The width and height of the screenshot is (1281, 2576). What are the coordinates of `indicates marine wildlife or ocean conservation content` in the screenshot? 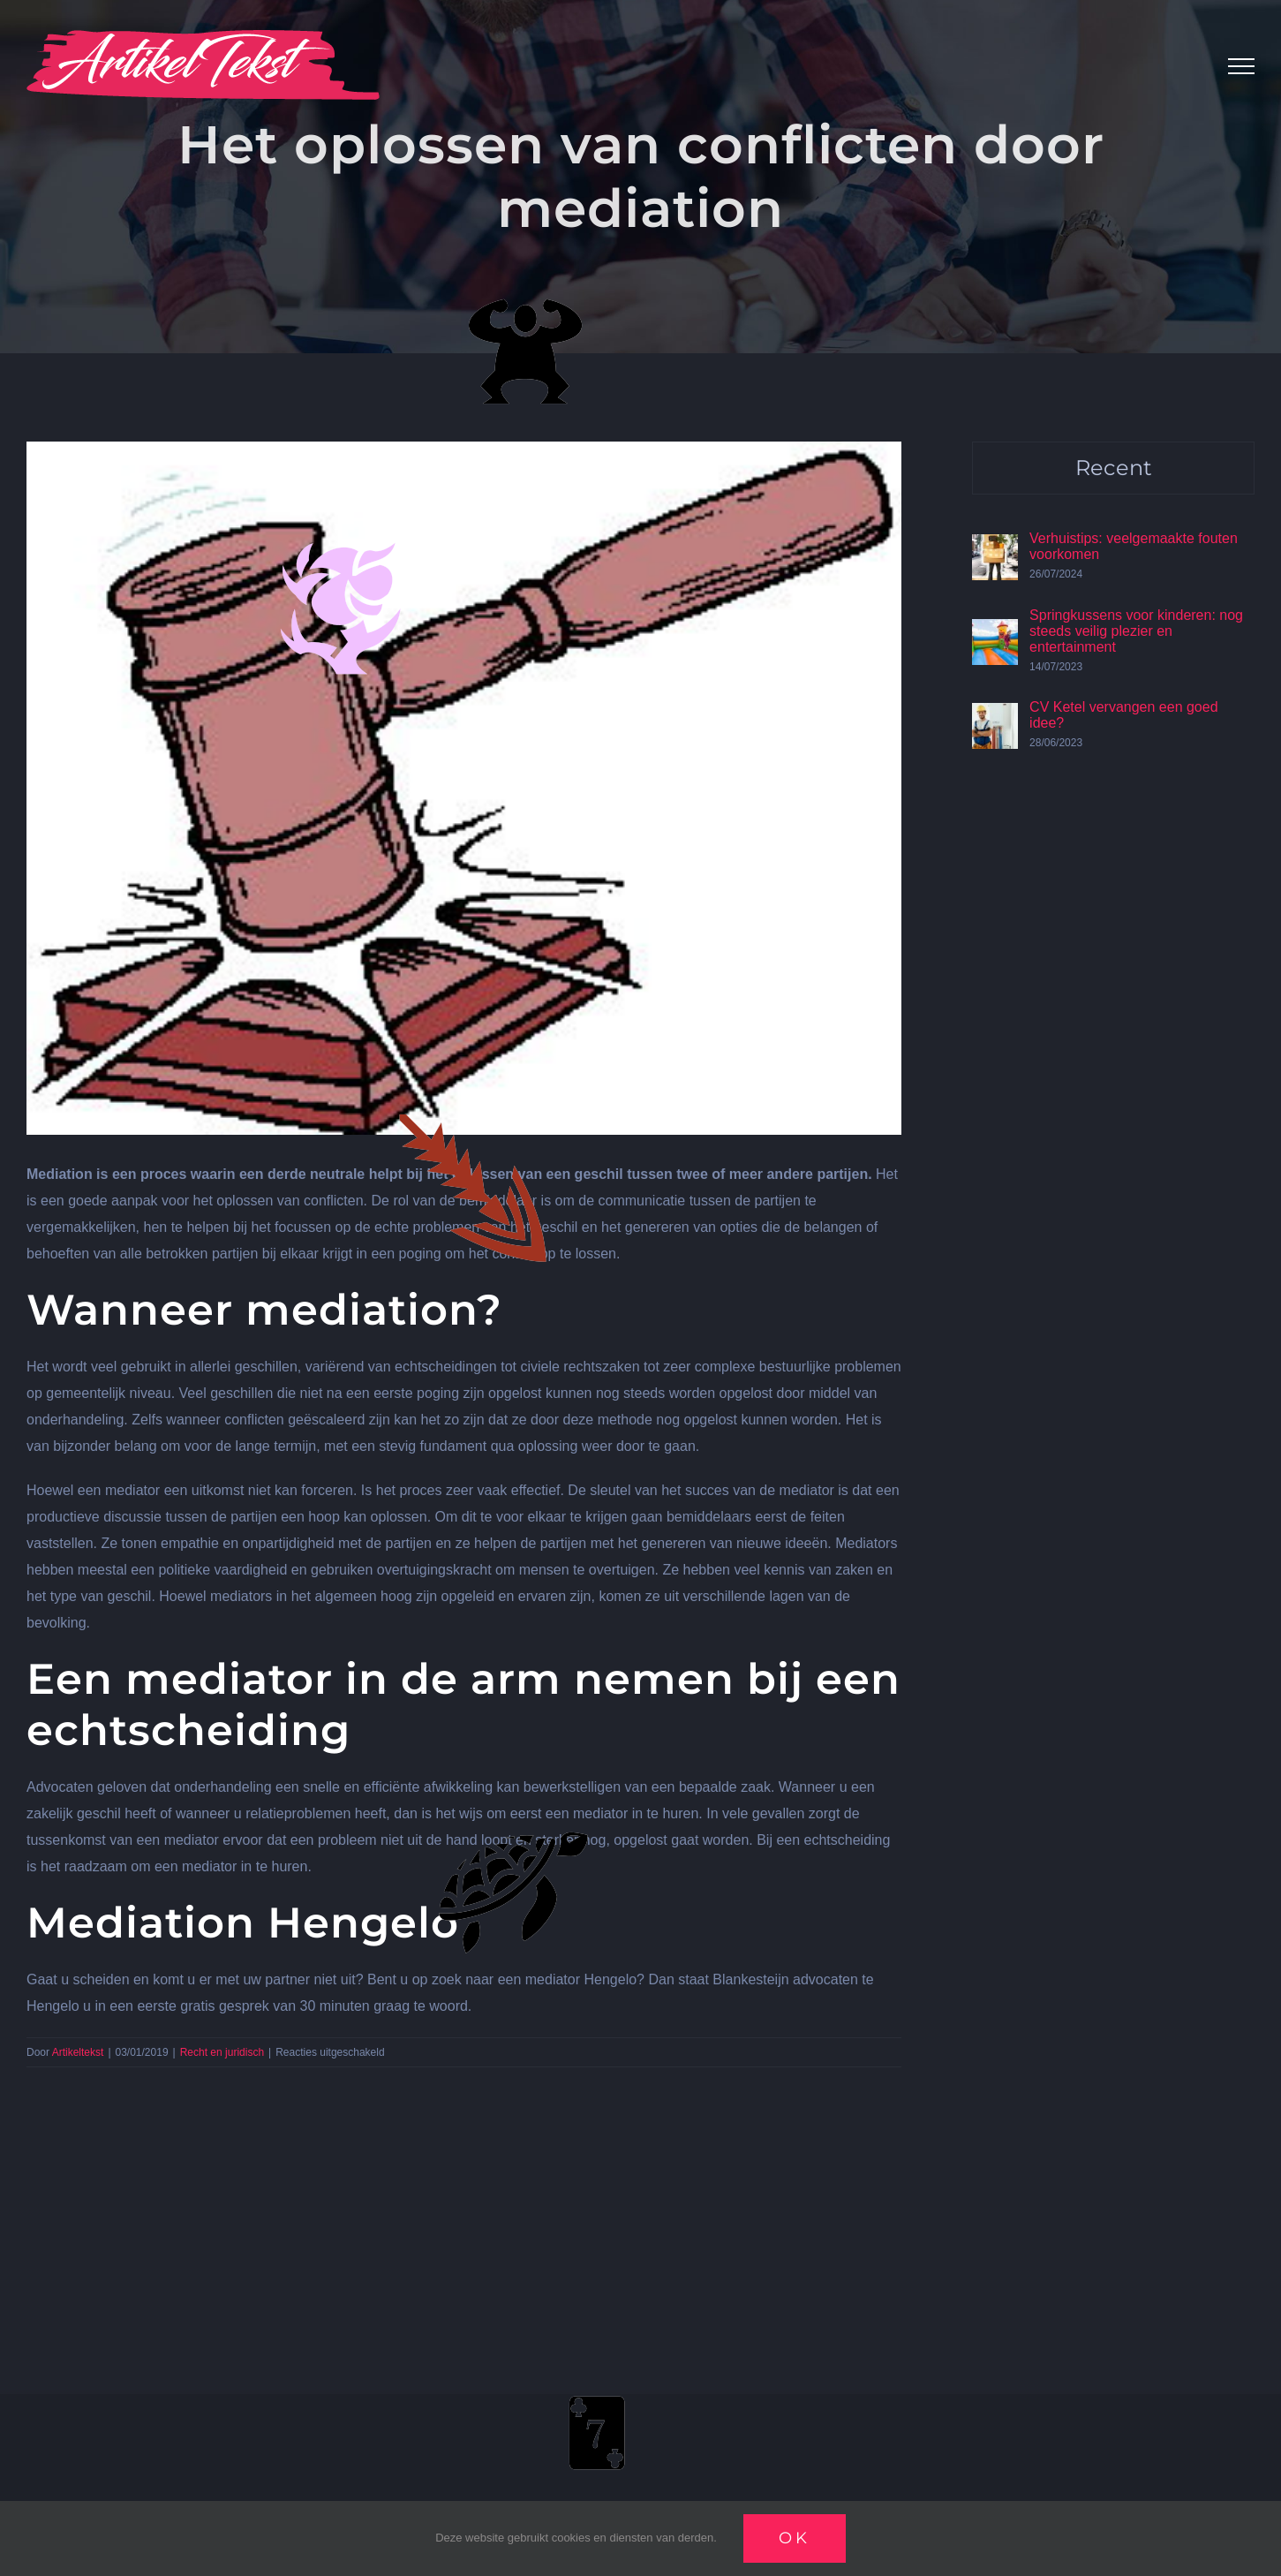 It's located at (513, 1892).